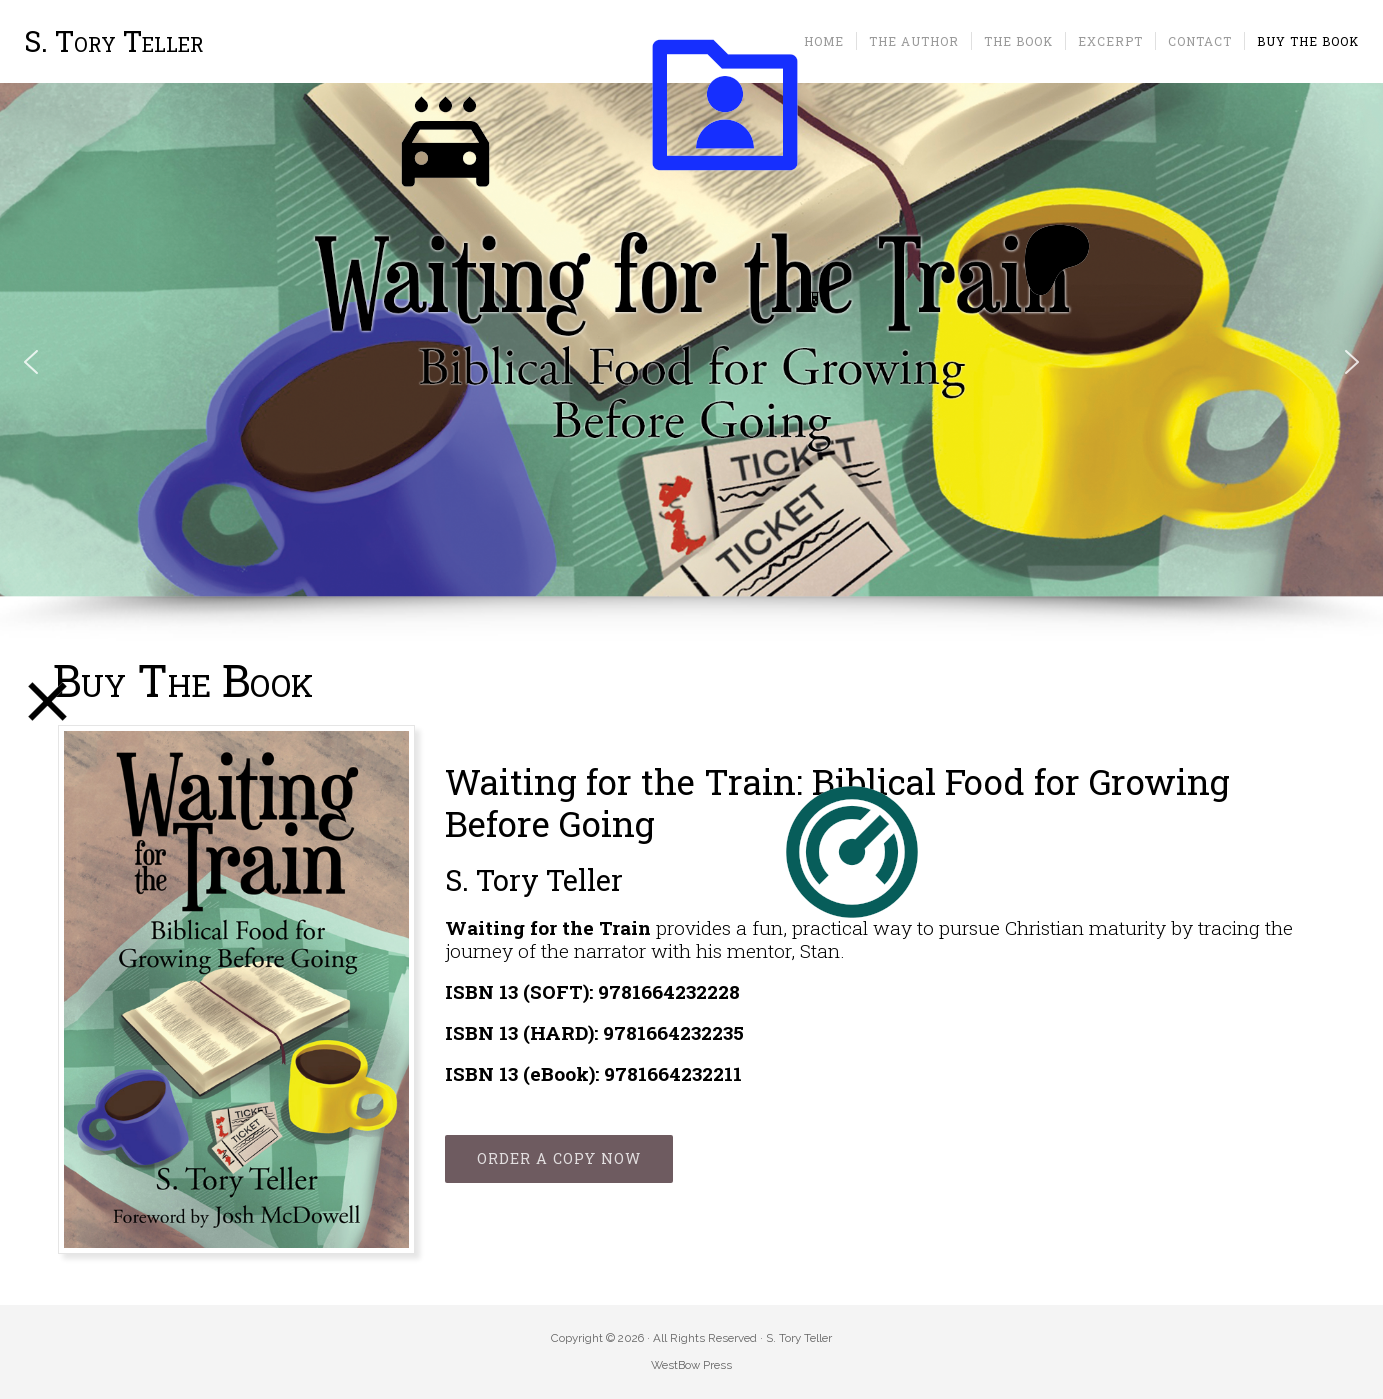 The width and height of the screenshot is (1383, 1399). I want to click on find nearby car wash locations, so click(445, 138).